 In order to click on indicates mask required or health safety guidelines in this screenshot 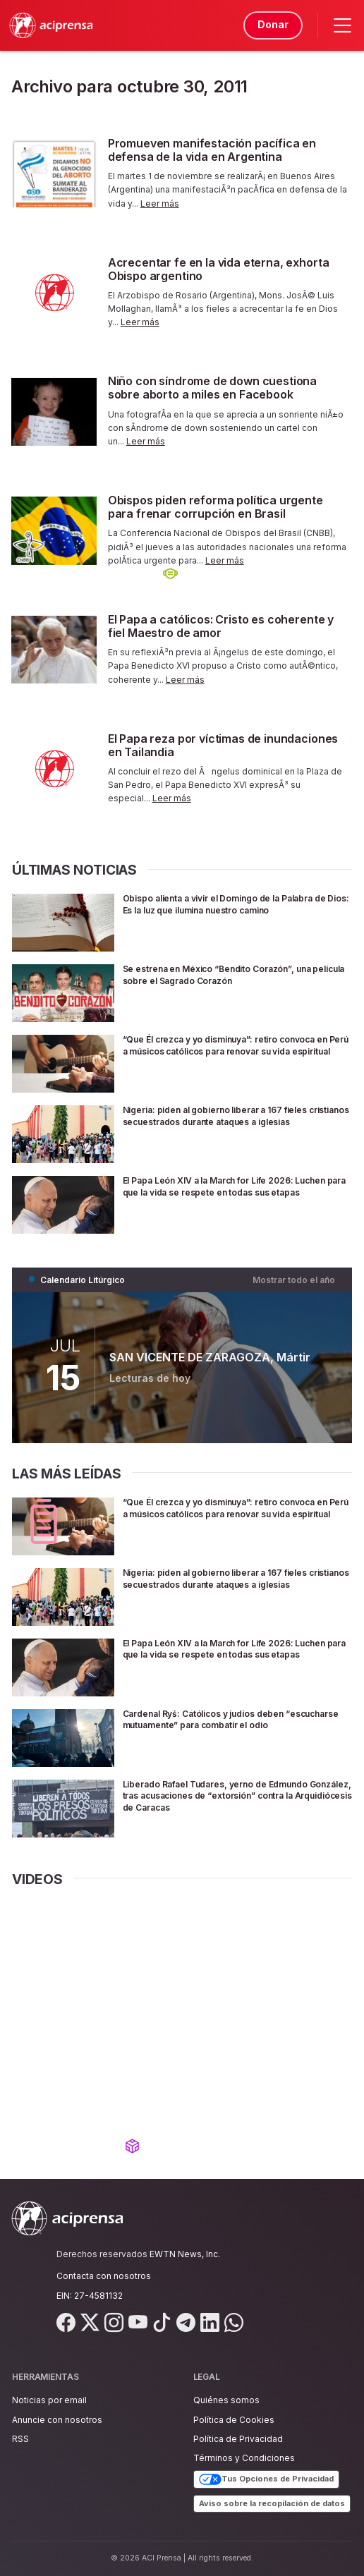, I will do `click(170, 573)`.